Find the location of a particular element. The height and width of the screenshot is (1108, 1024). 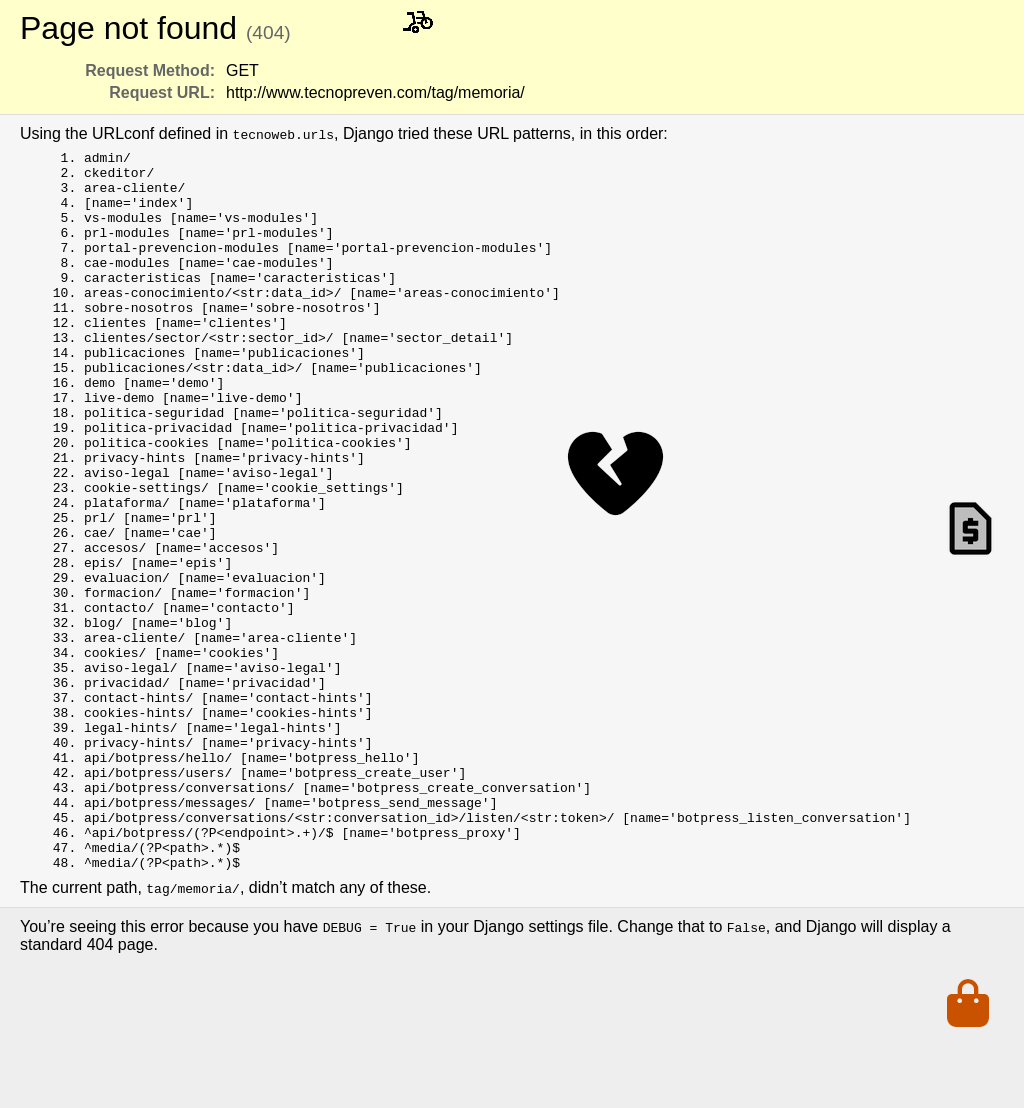

view invoice or billing document is located at coordinates (970, 528).